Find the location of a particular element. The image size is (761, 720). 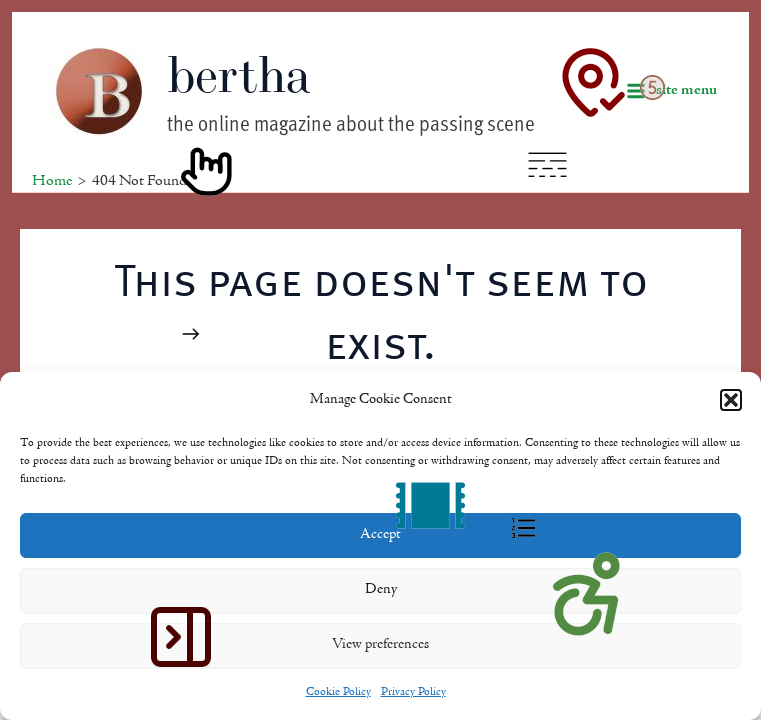

indicates step five in a multi-step process is located at coordinates (652, 87).